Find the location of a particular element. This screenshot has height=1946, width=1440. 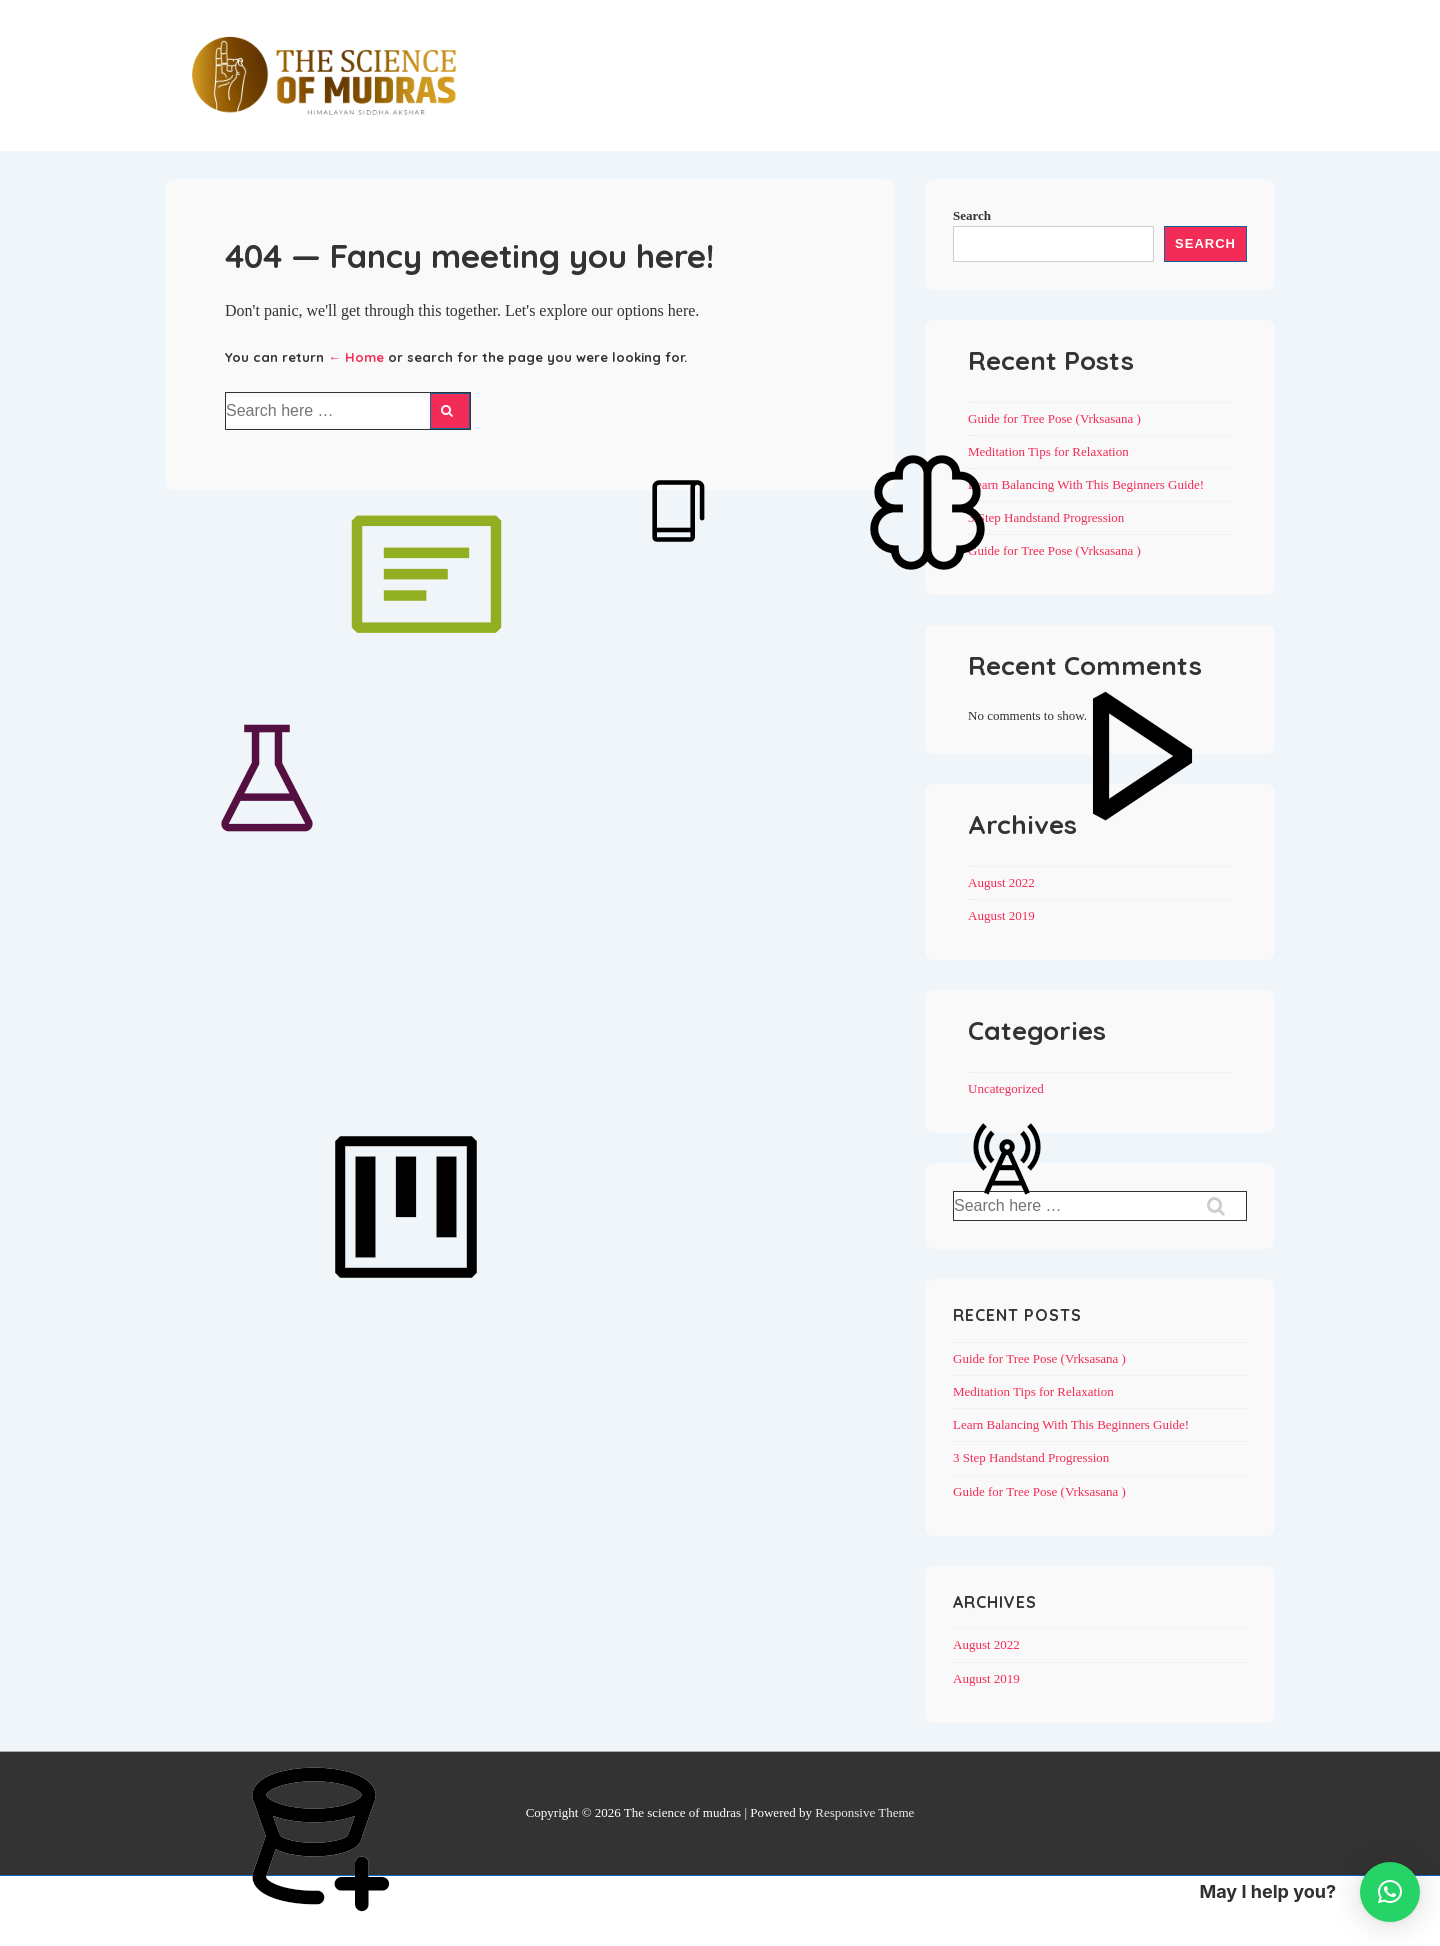

view towel or linen amenities is located at coordinates (676, 511).